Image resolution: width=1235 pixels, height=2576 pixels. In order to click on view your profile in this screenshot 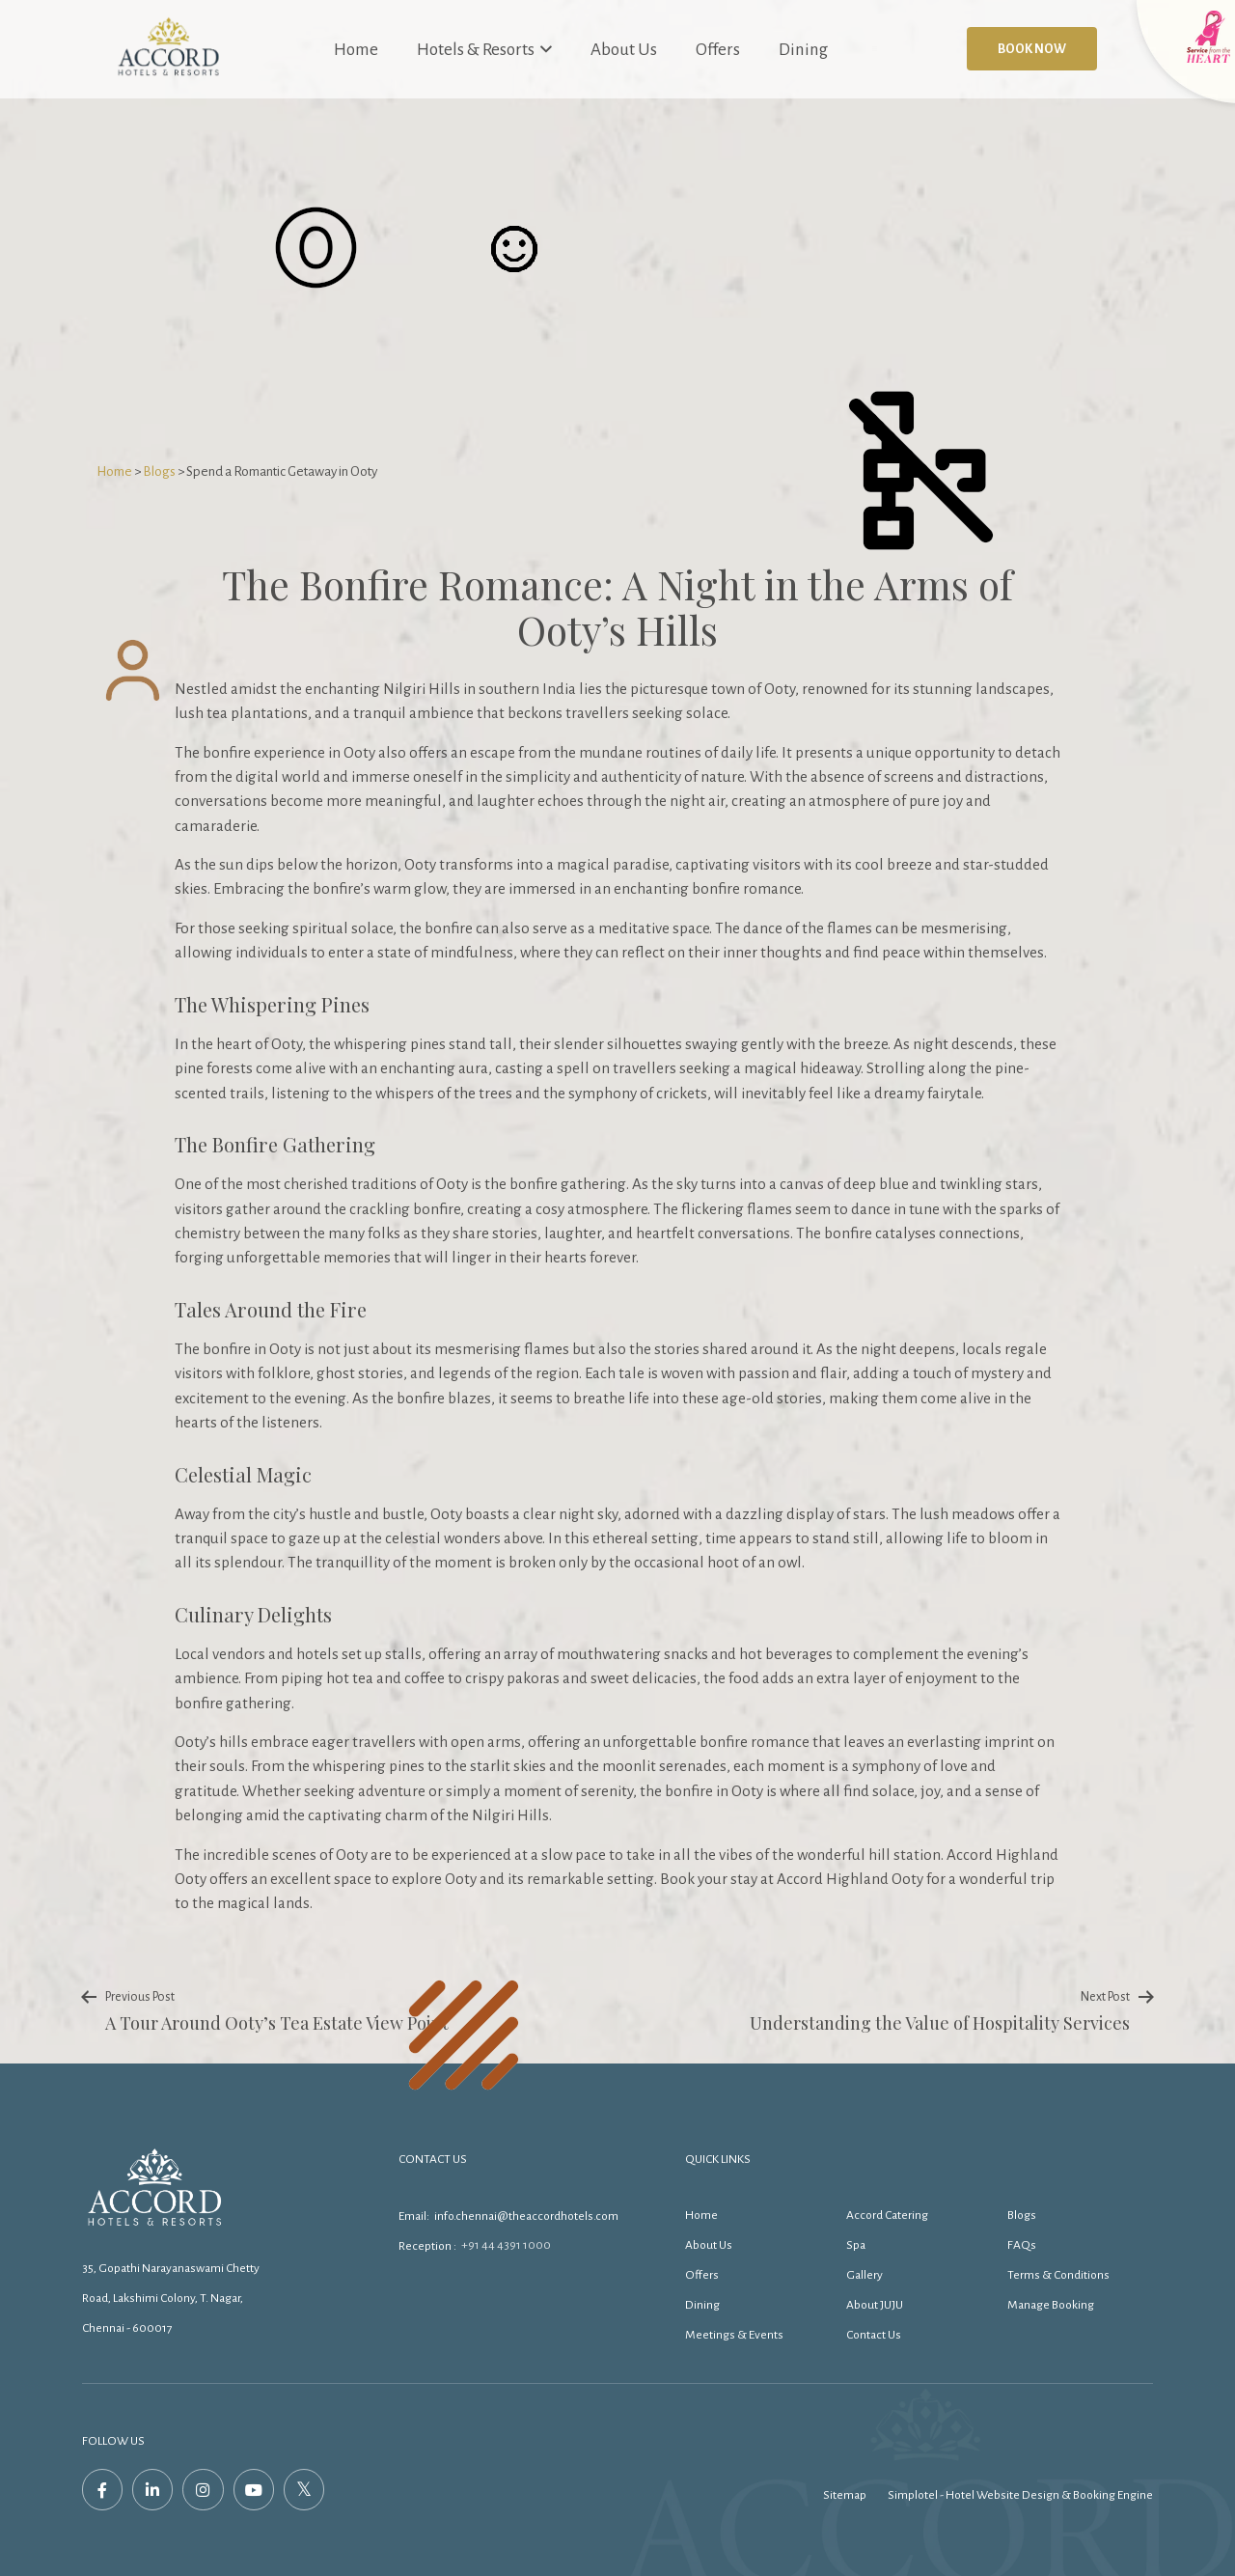, I will do `click(132, 670)`.